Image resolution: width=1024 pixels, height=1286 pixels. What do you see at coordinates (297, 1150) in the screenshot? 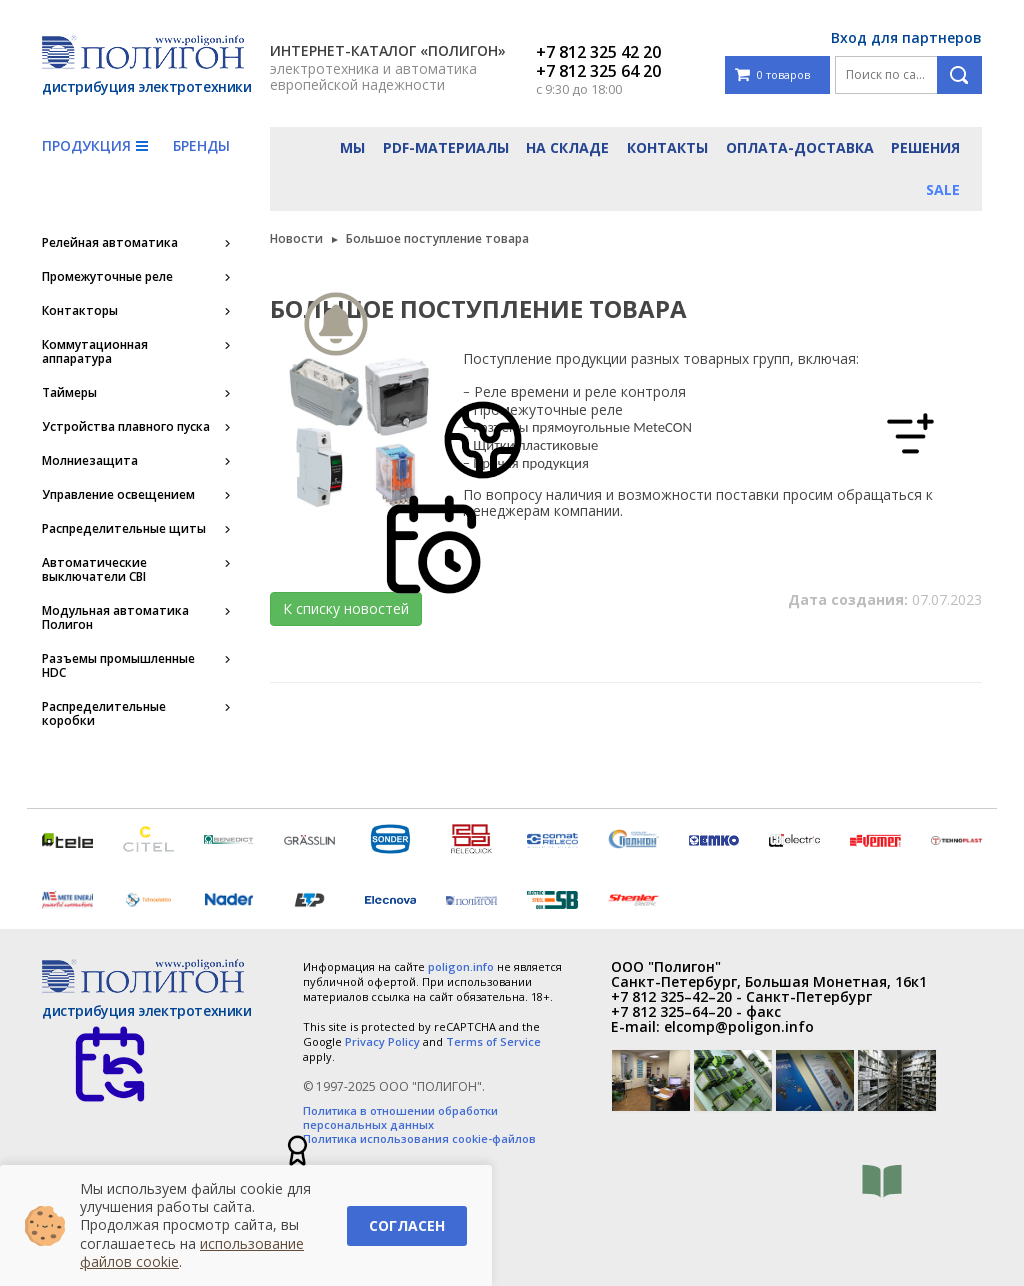
I see `view achievements or awards` at bounding box center [297, 1150].